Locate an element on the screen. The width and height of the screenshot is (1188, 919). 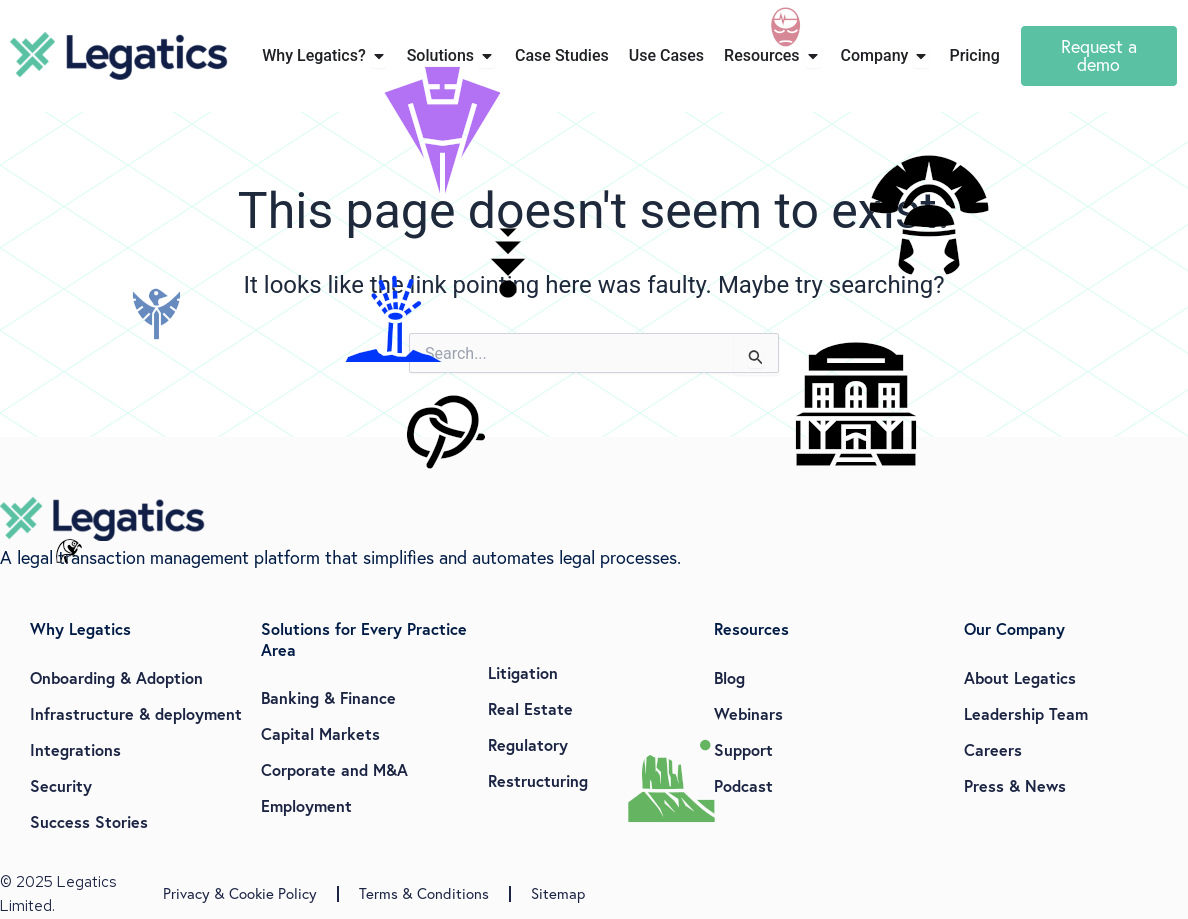
navigate to Monument Valley game is located at coordinates (671, 778).